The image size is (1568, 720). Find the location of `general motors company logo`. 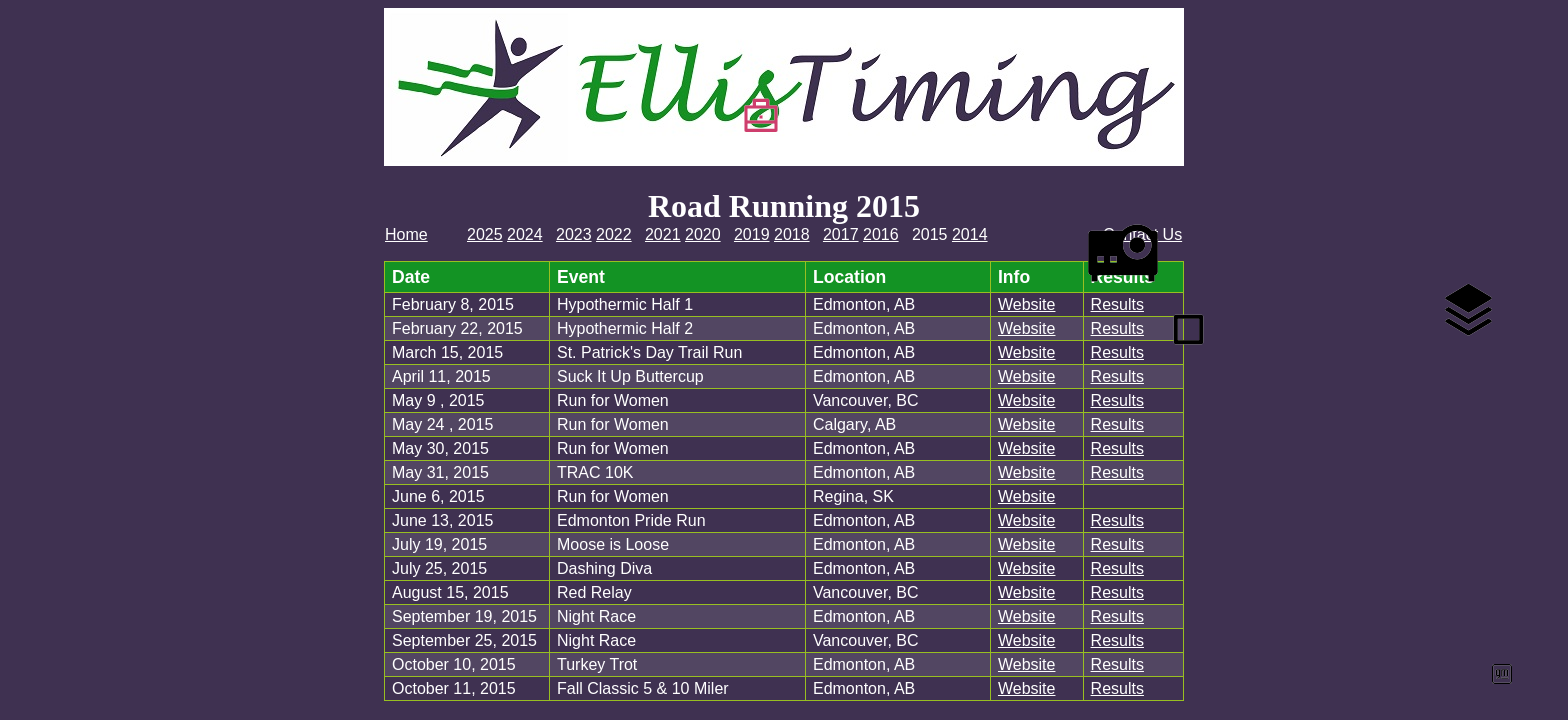

general motors company logo is located at coordinates (1502, 674).